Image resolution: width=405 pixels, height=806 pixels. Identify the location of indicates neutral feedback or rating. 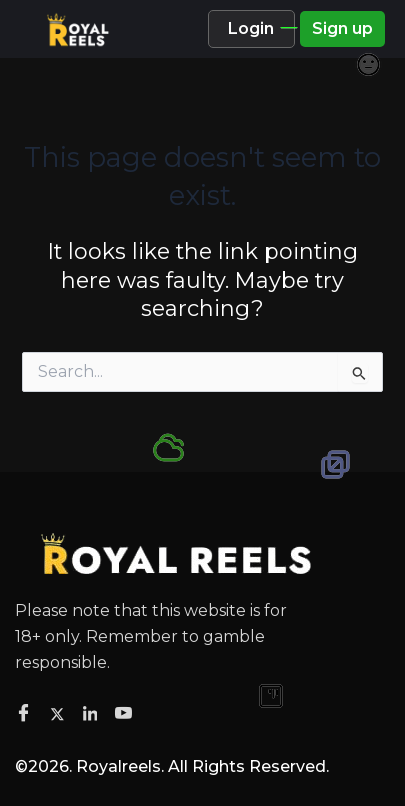
(368, 64).